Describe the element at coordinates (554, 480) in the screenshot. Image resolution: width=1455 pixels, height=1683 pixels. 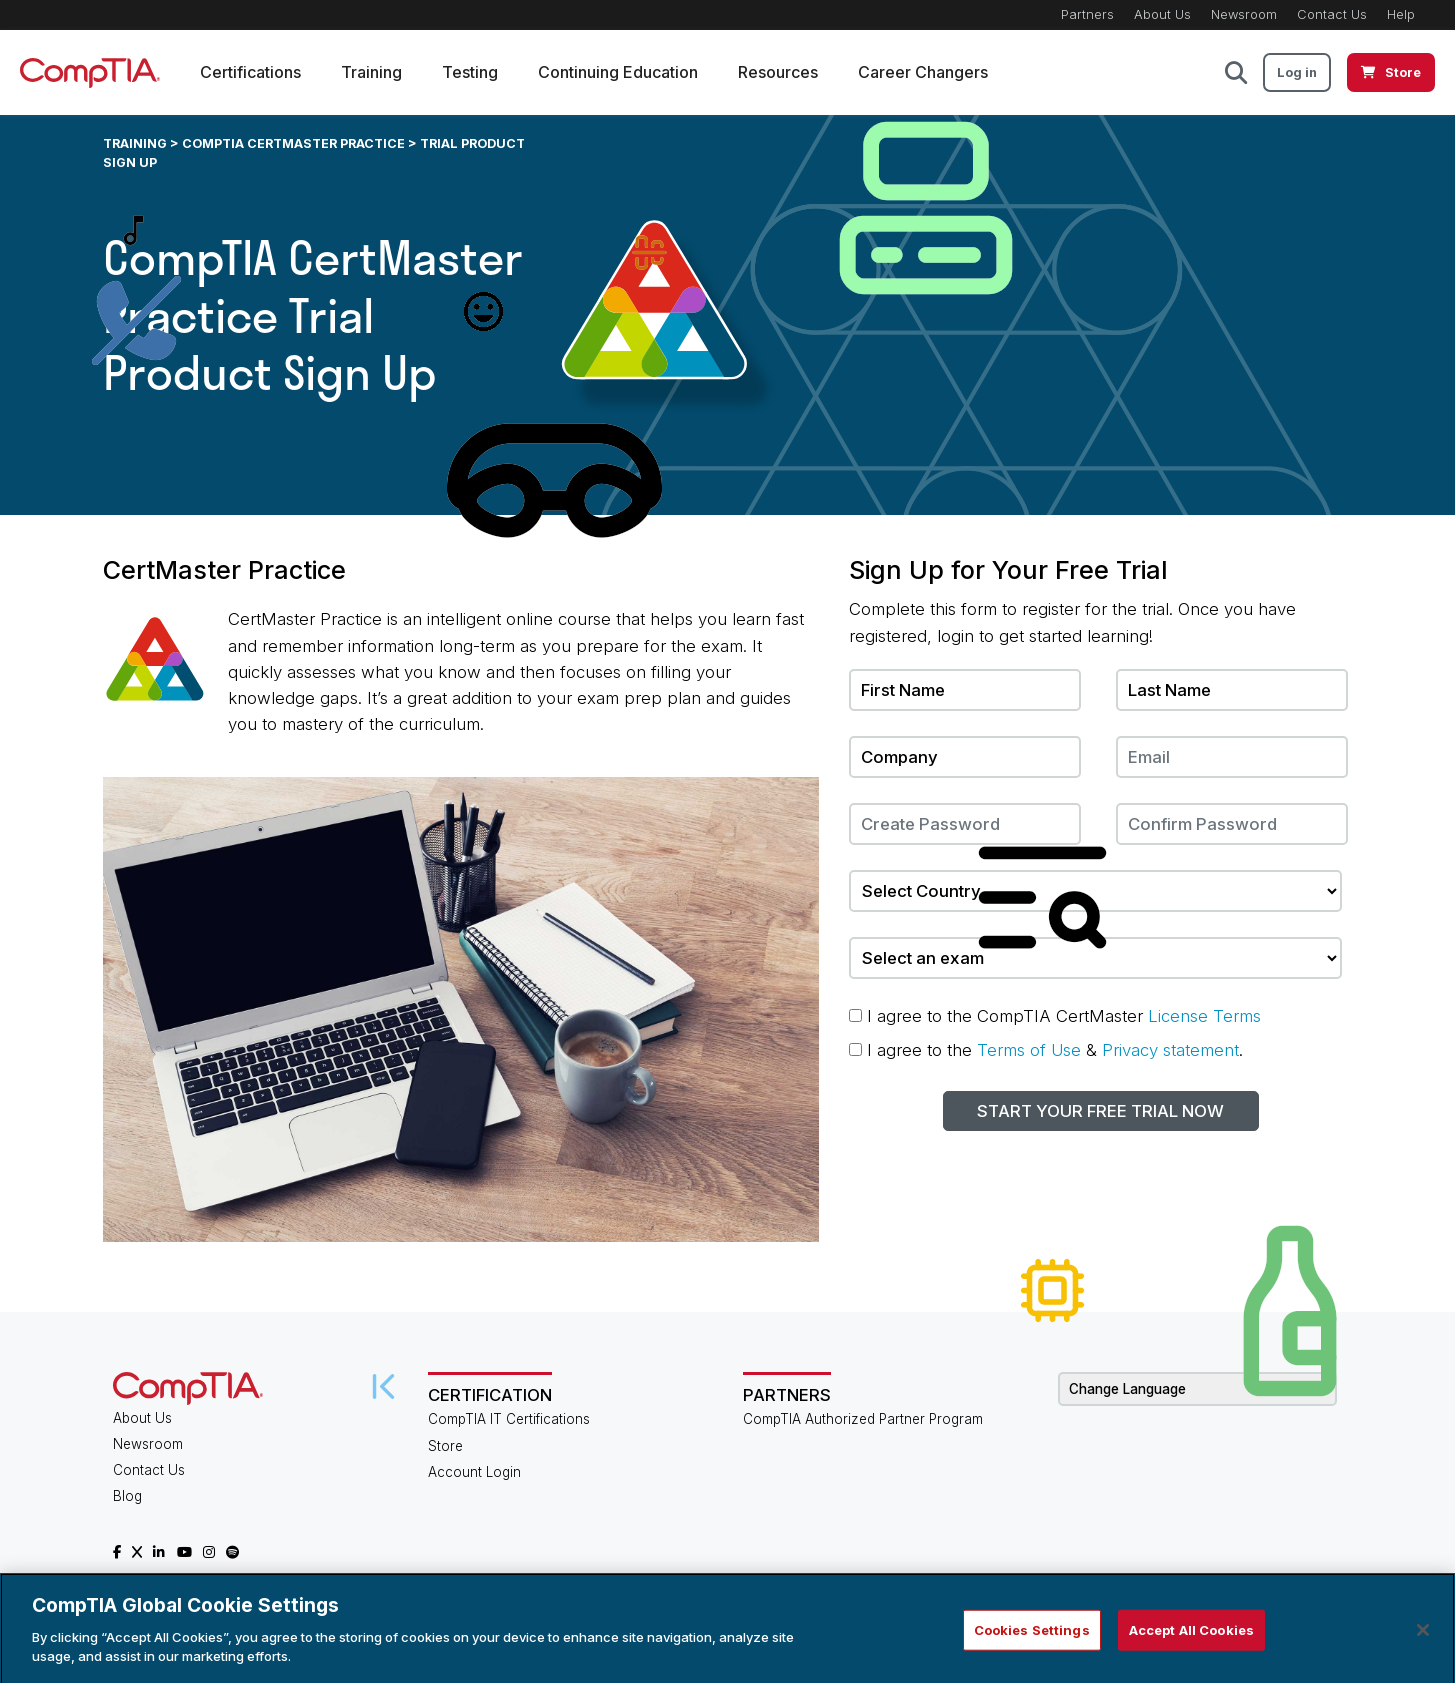
I see `access swimming or diving activity settings` at that location.